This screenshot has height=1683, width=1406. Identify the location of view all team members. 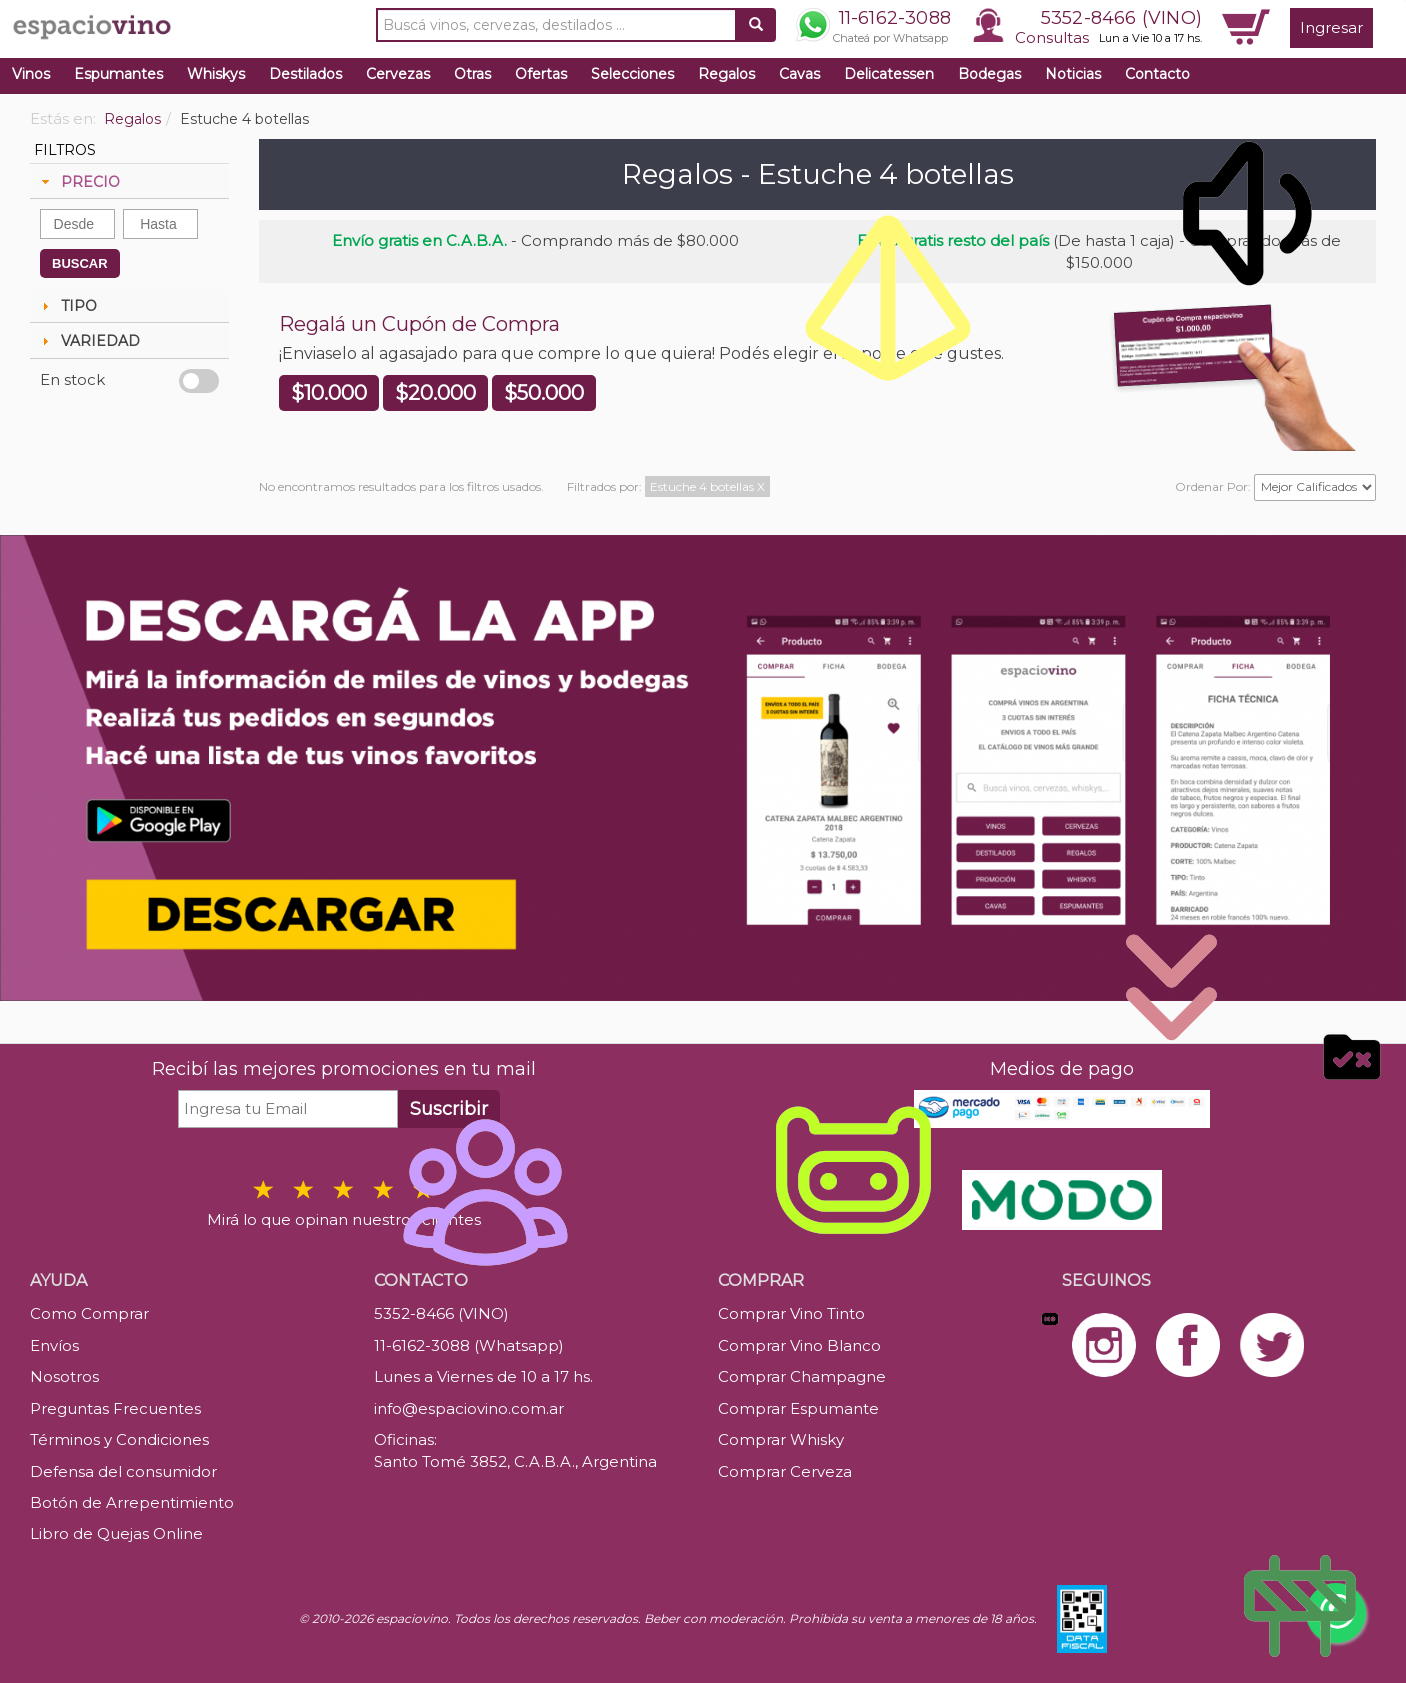
(485, 1189).